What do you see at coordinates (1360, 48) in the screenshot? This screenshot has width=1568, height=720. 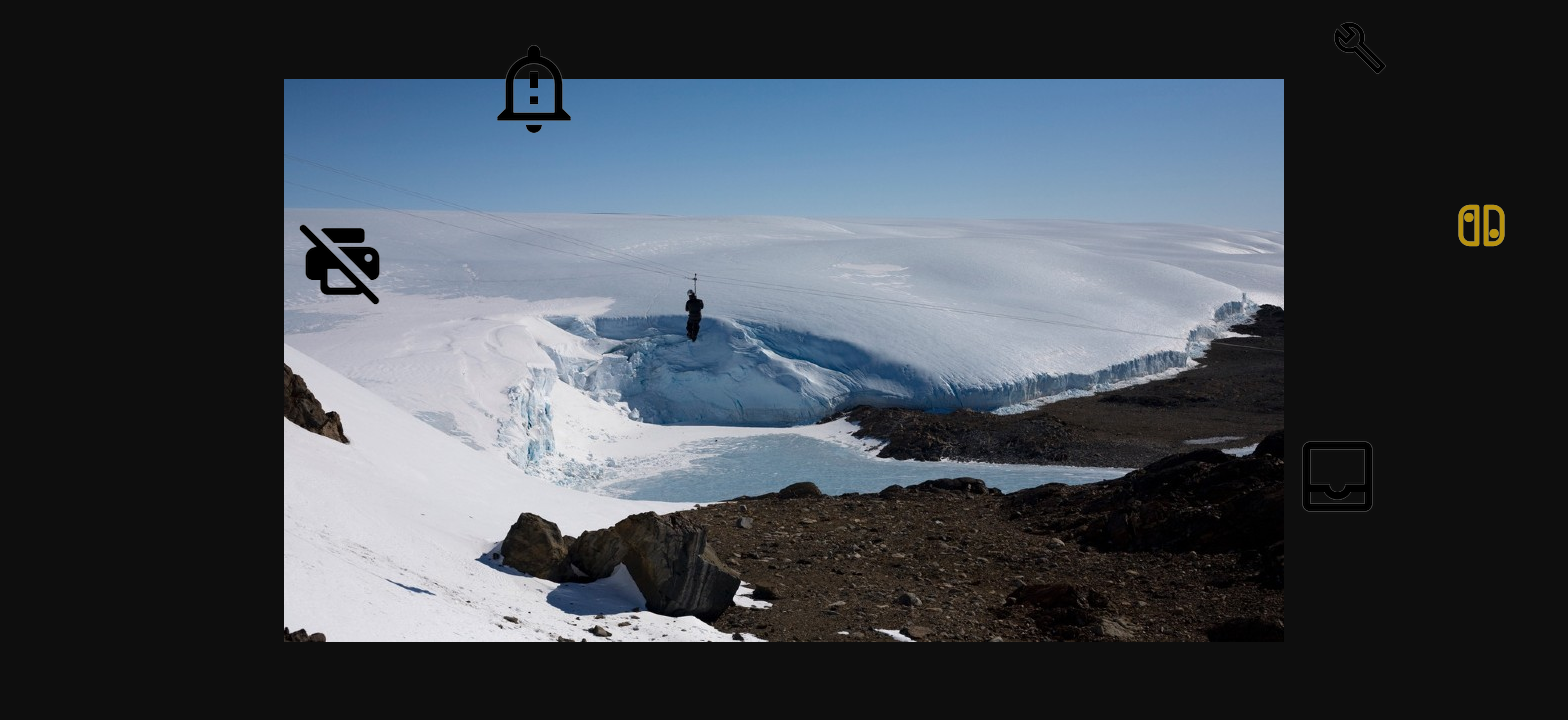 I see `access settings or configuration options` at bounding box center [1360, 48].